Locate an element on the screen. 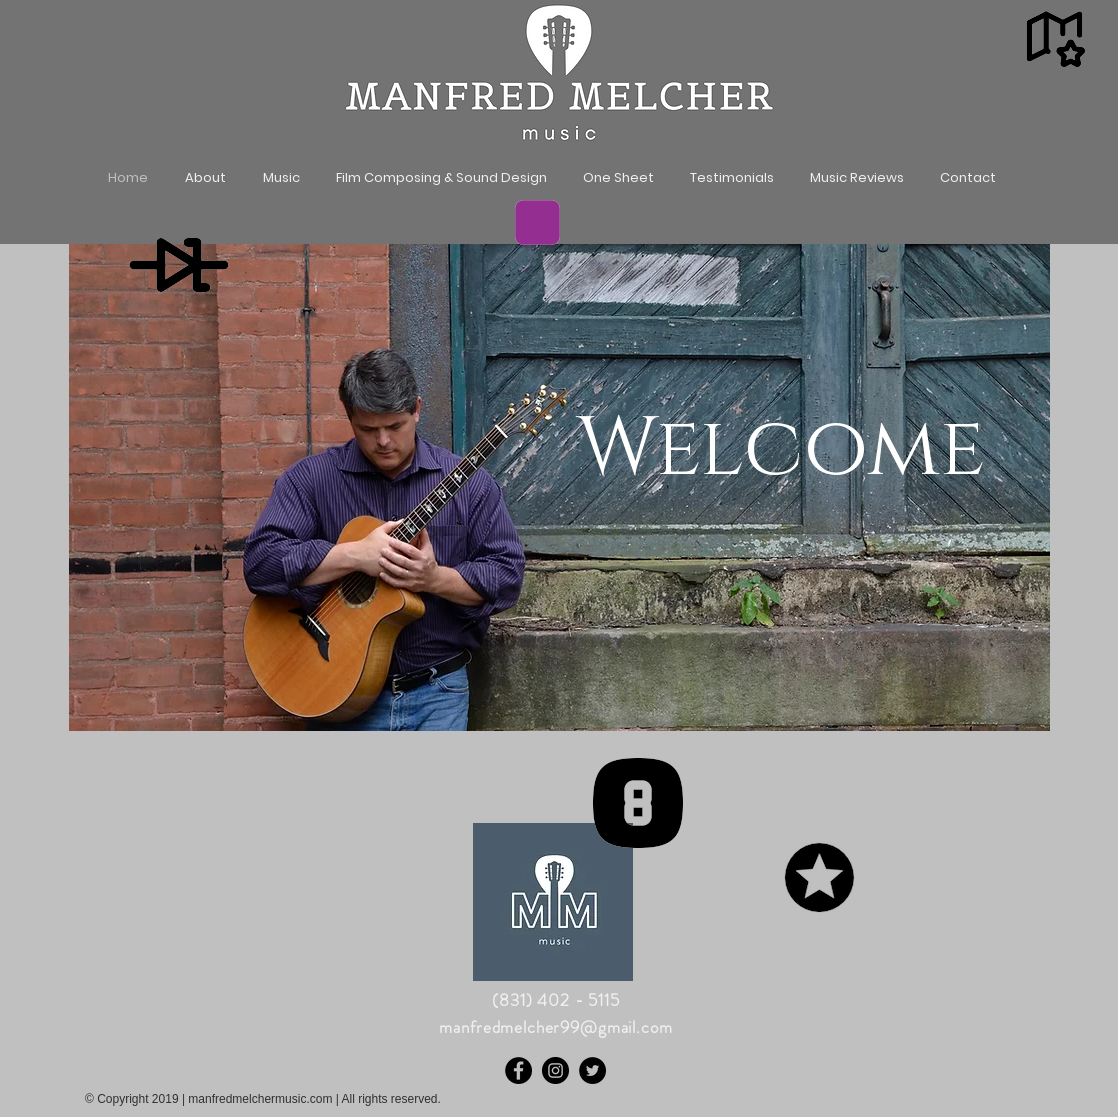 The height and width of the screenshot is (1117, 1118). view favorites or starred items is located at coordinates (819, 877).